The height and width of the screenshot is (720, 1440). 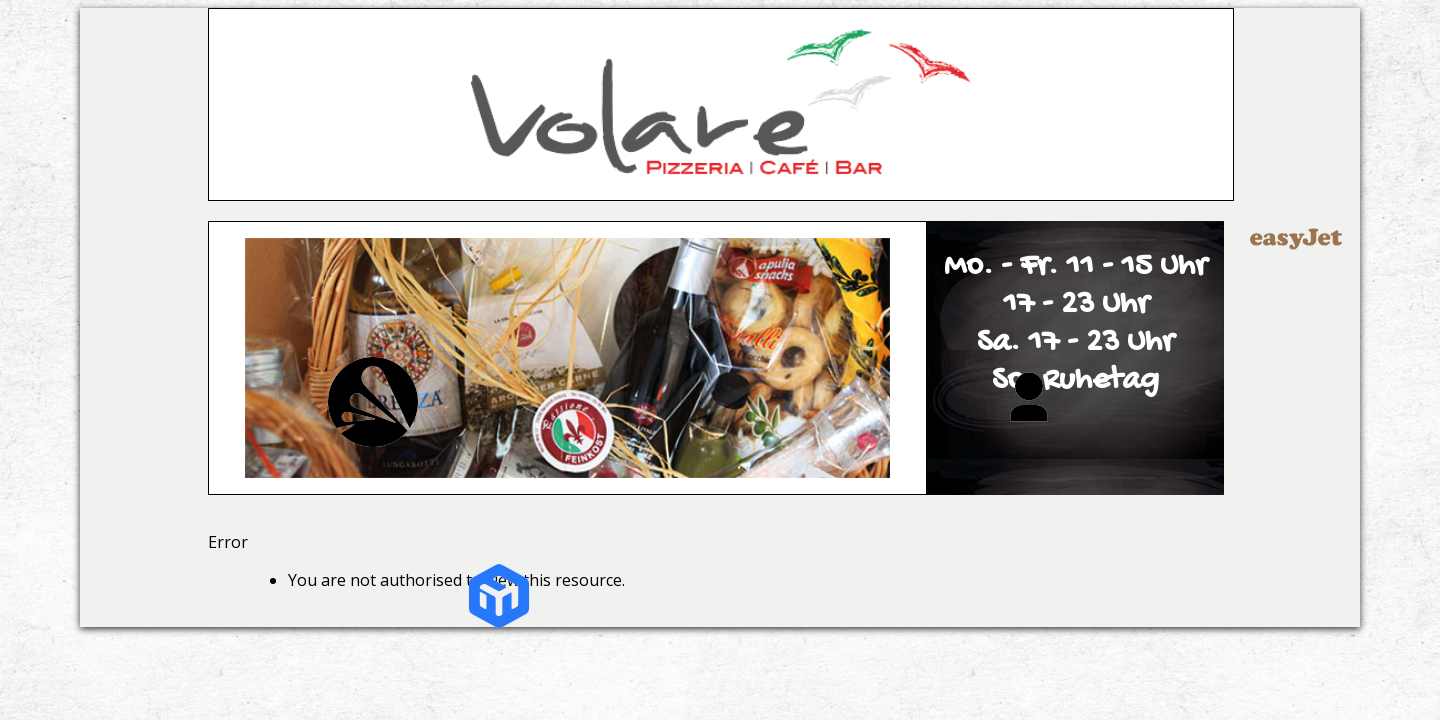 I want to click on open avast antivirus application, so click(x=373, y=402).